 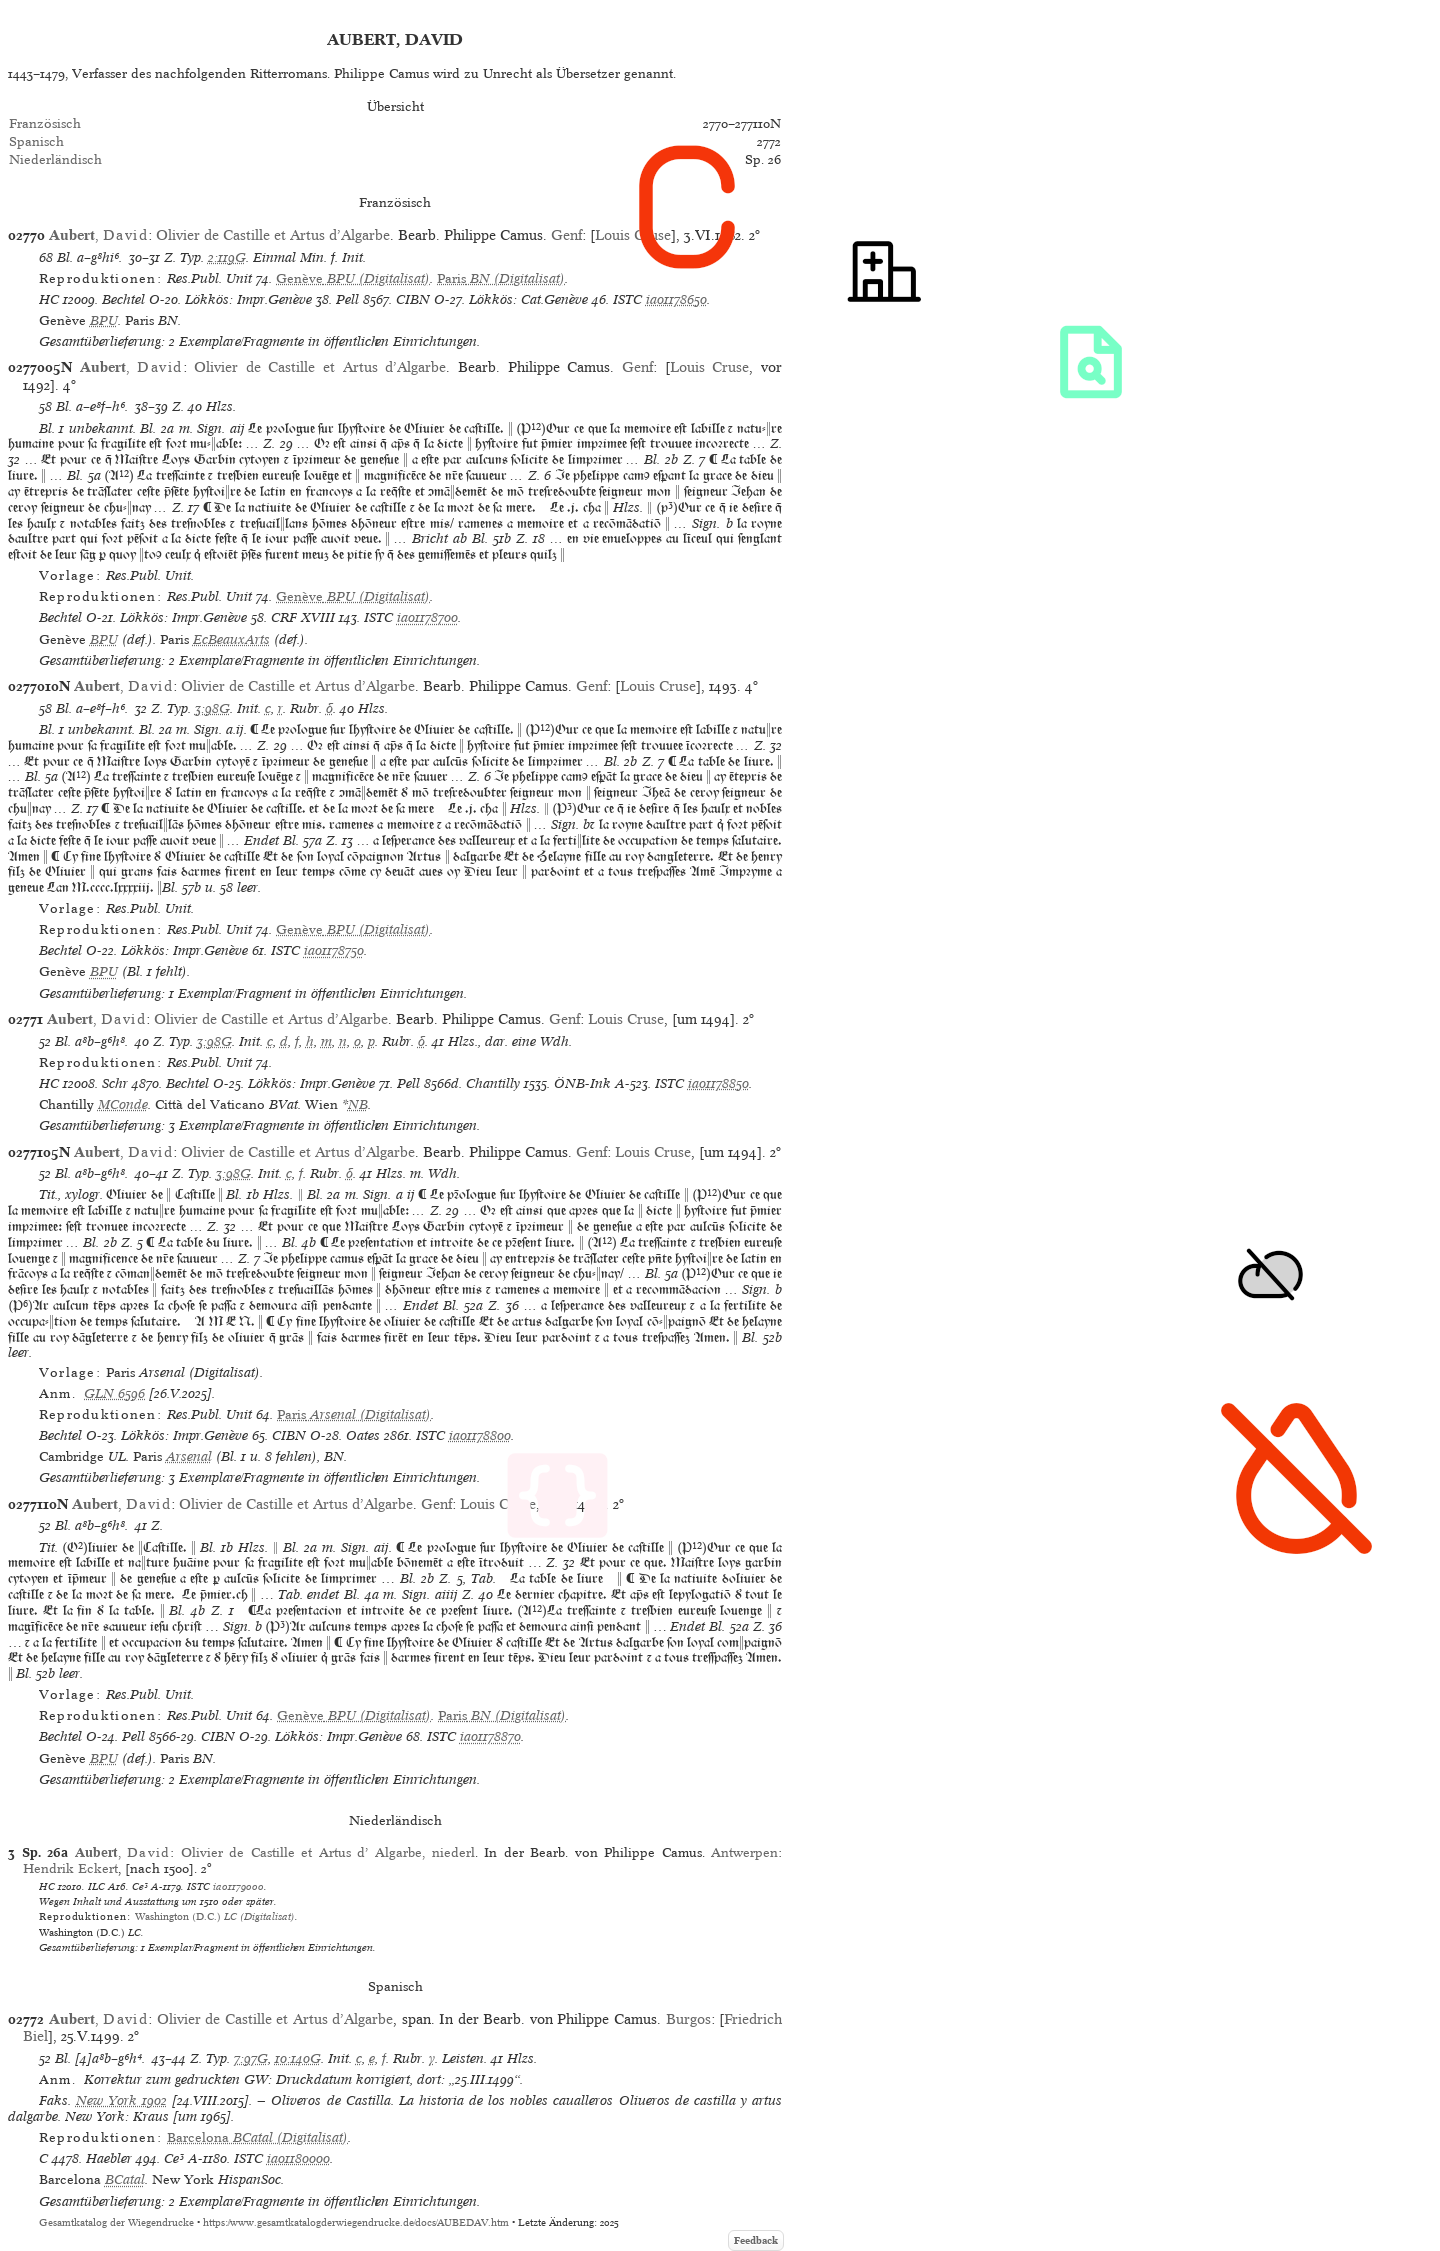 I want to click on cloud sync is disabled or unavailable, so click(x=1270, y=1274).